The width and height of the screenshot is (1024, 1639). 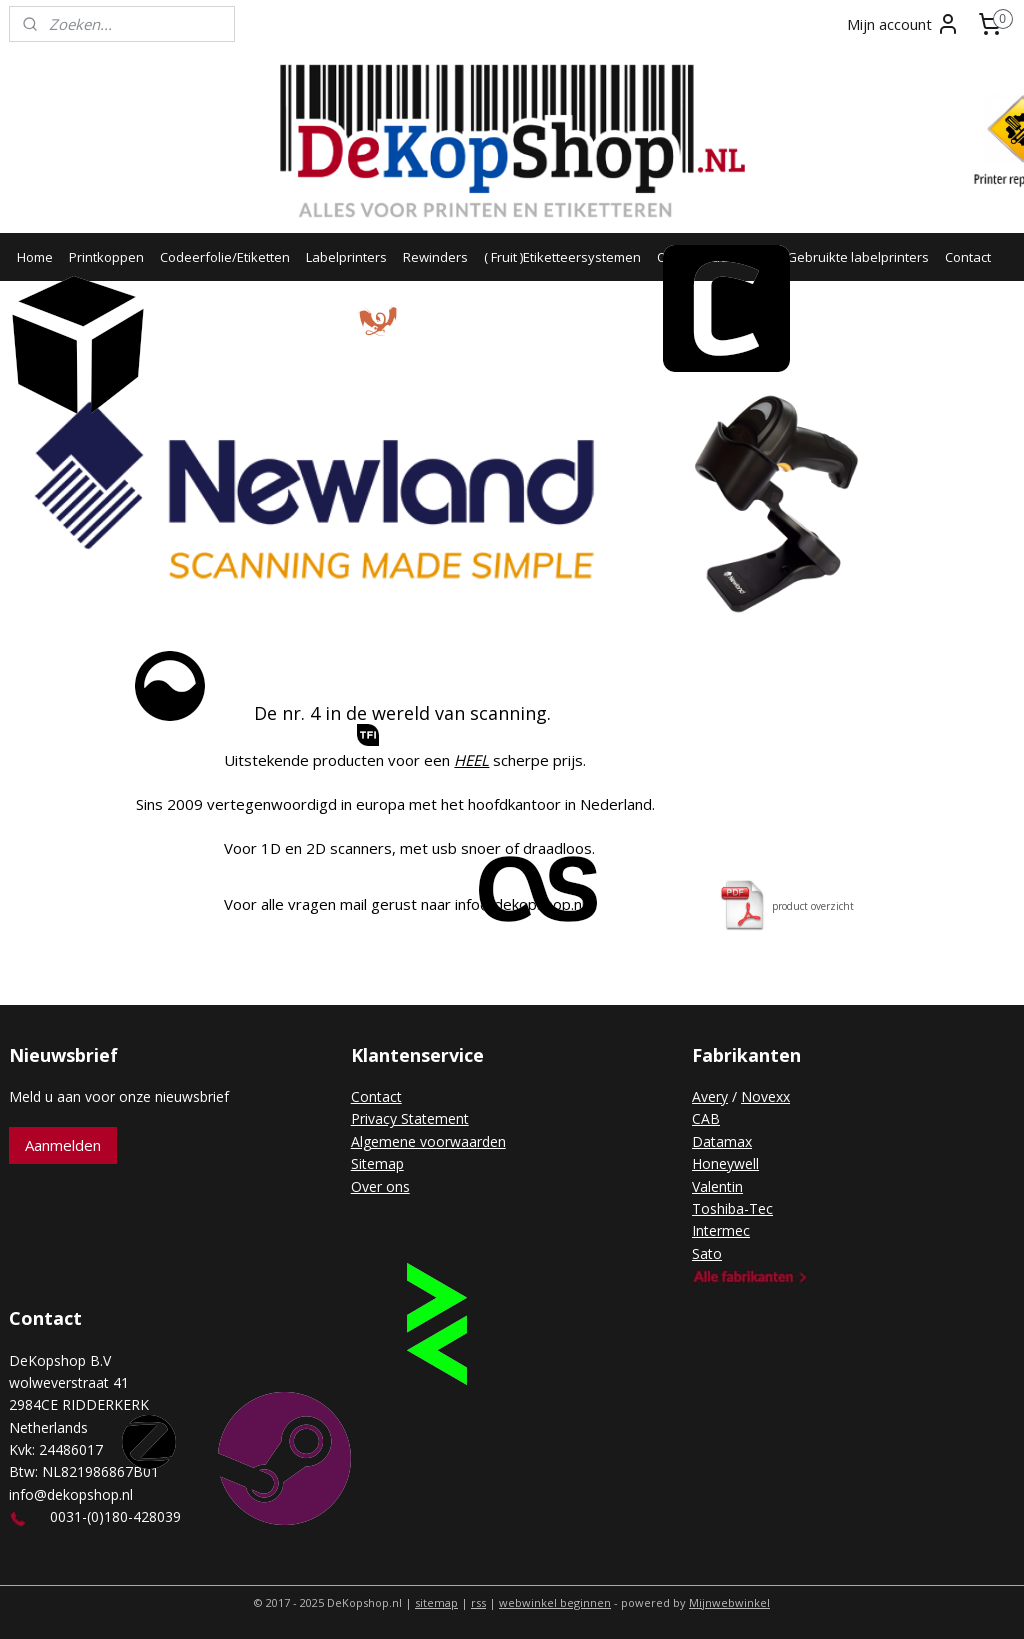 What do you see at coordinates (538, 889) in the screenshot?
I see `open Last.fm app` at bounding box center [538, 889].